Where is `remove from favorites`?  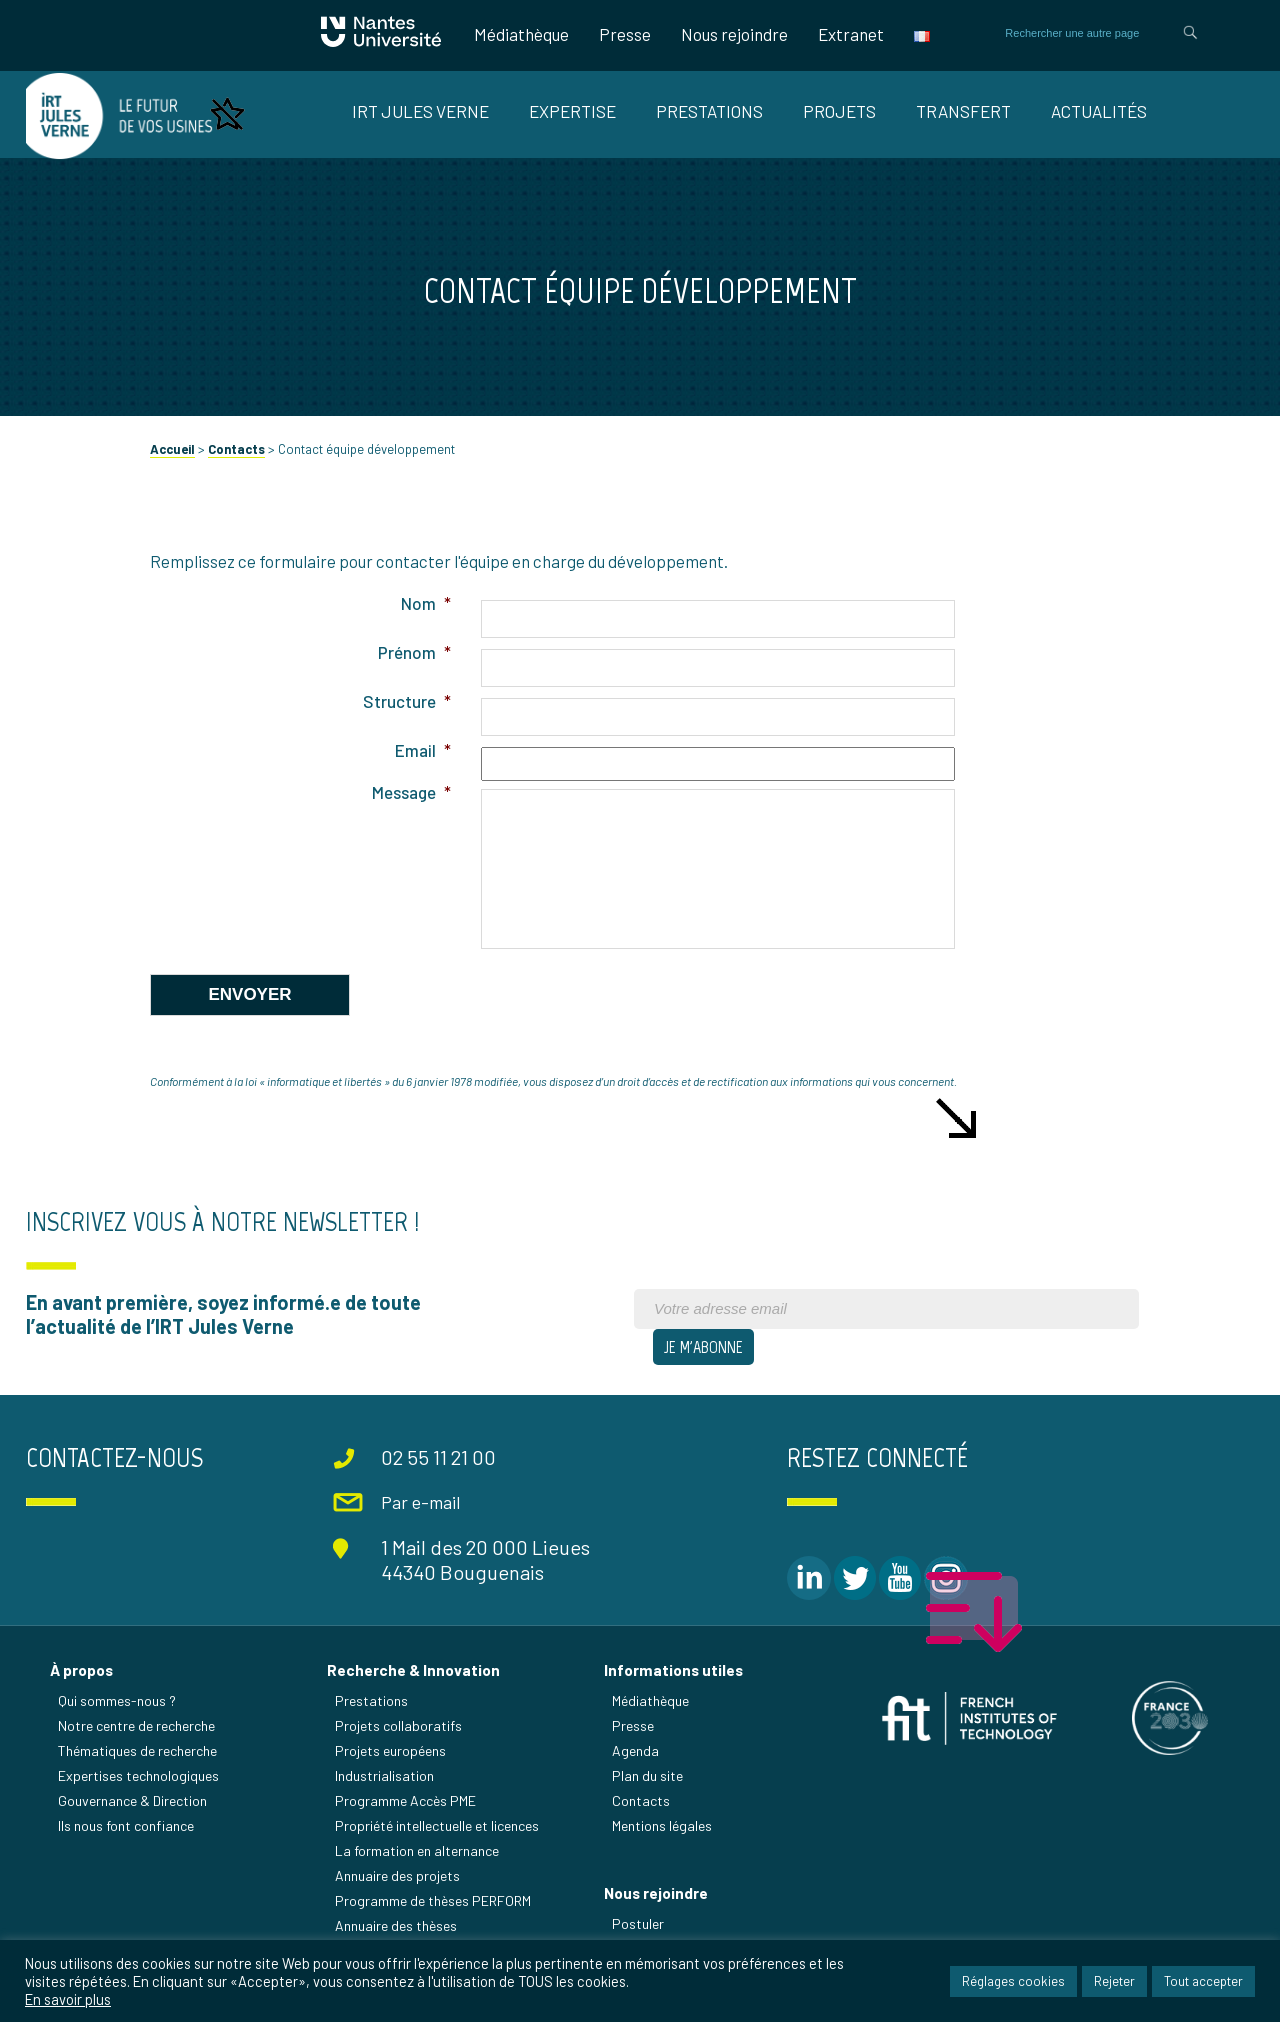 remove from favorites is located at coordinates (227, 114).